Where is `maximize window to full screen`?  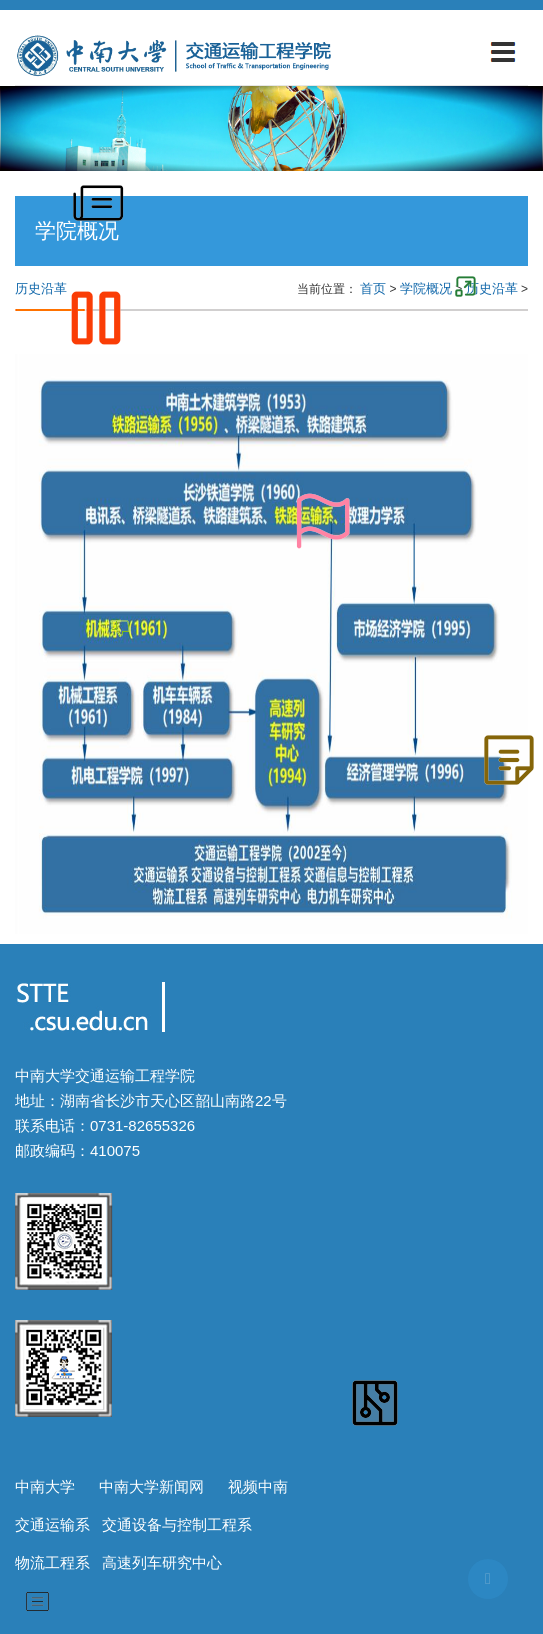
maximize window to full screen is located at coordinates (466, 286).